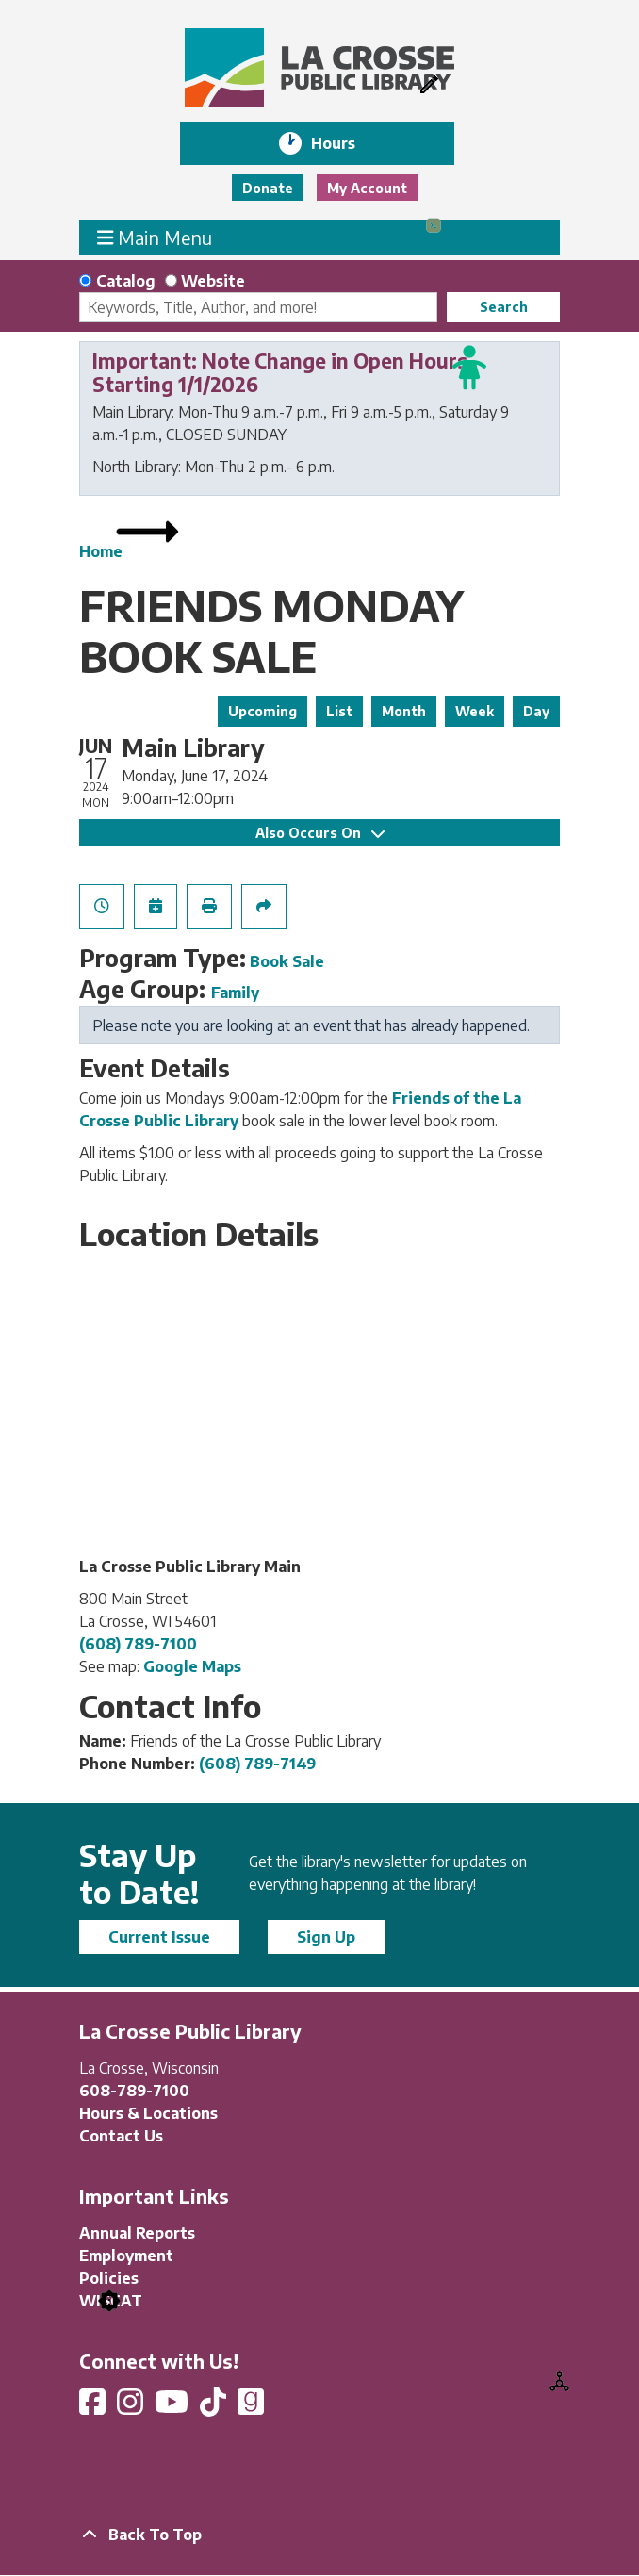 Image resolution: width=639 pixels, height=2576 pixels. What do you see at coordinates (146, 532) in the screenshot?
I see `indicates no change or stable trend` at bounding box center [146, 532].